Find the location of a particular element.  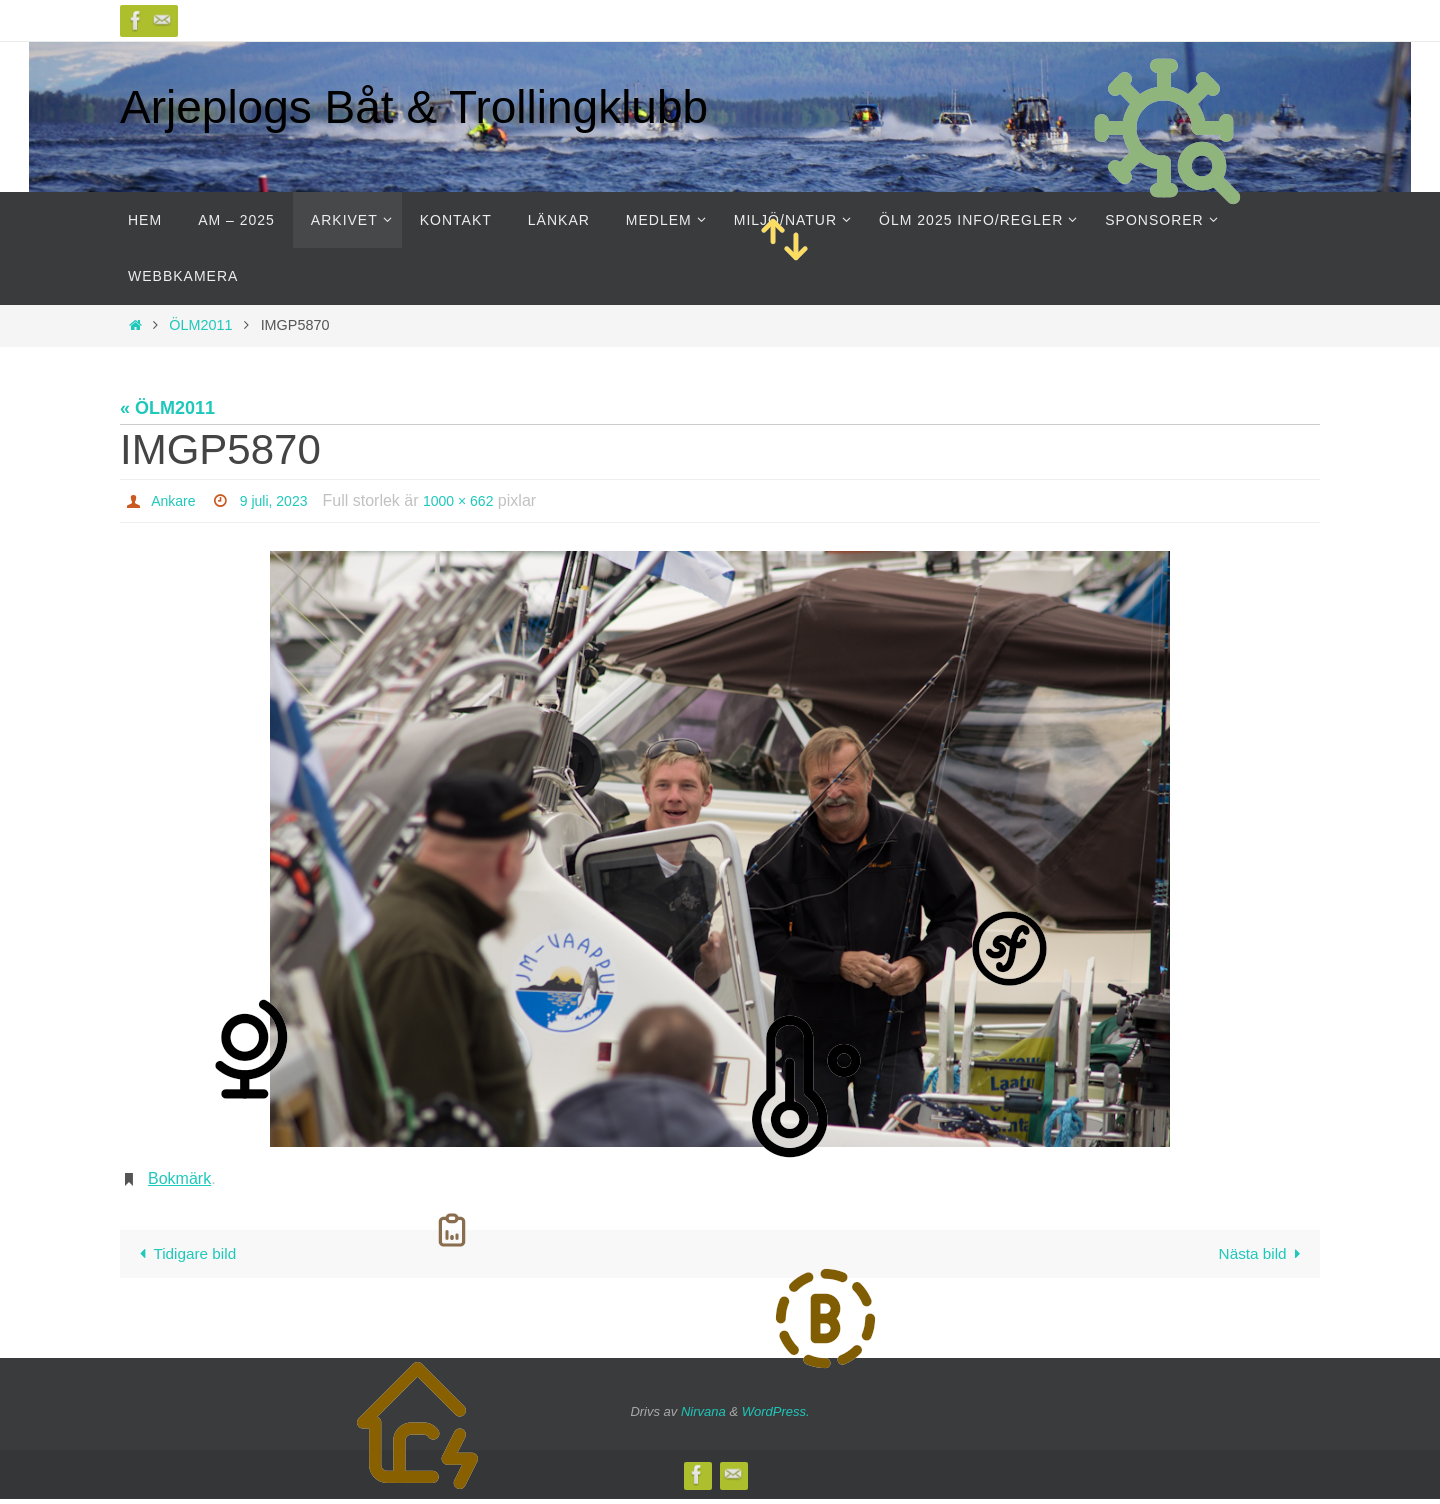

switch the order of items vertically is located at coordinates (784, 239).